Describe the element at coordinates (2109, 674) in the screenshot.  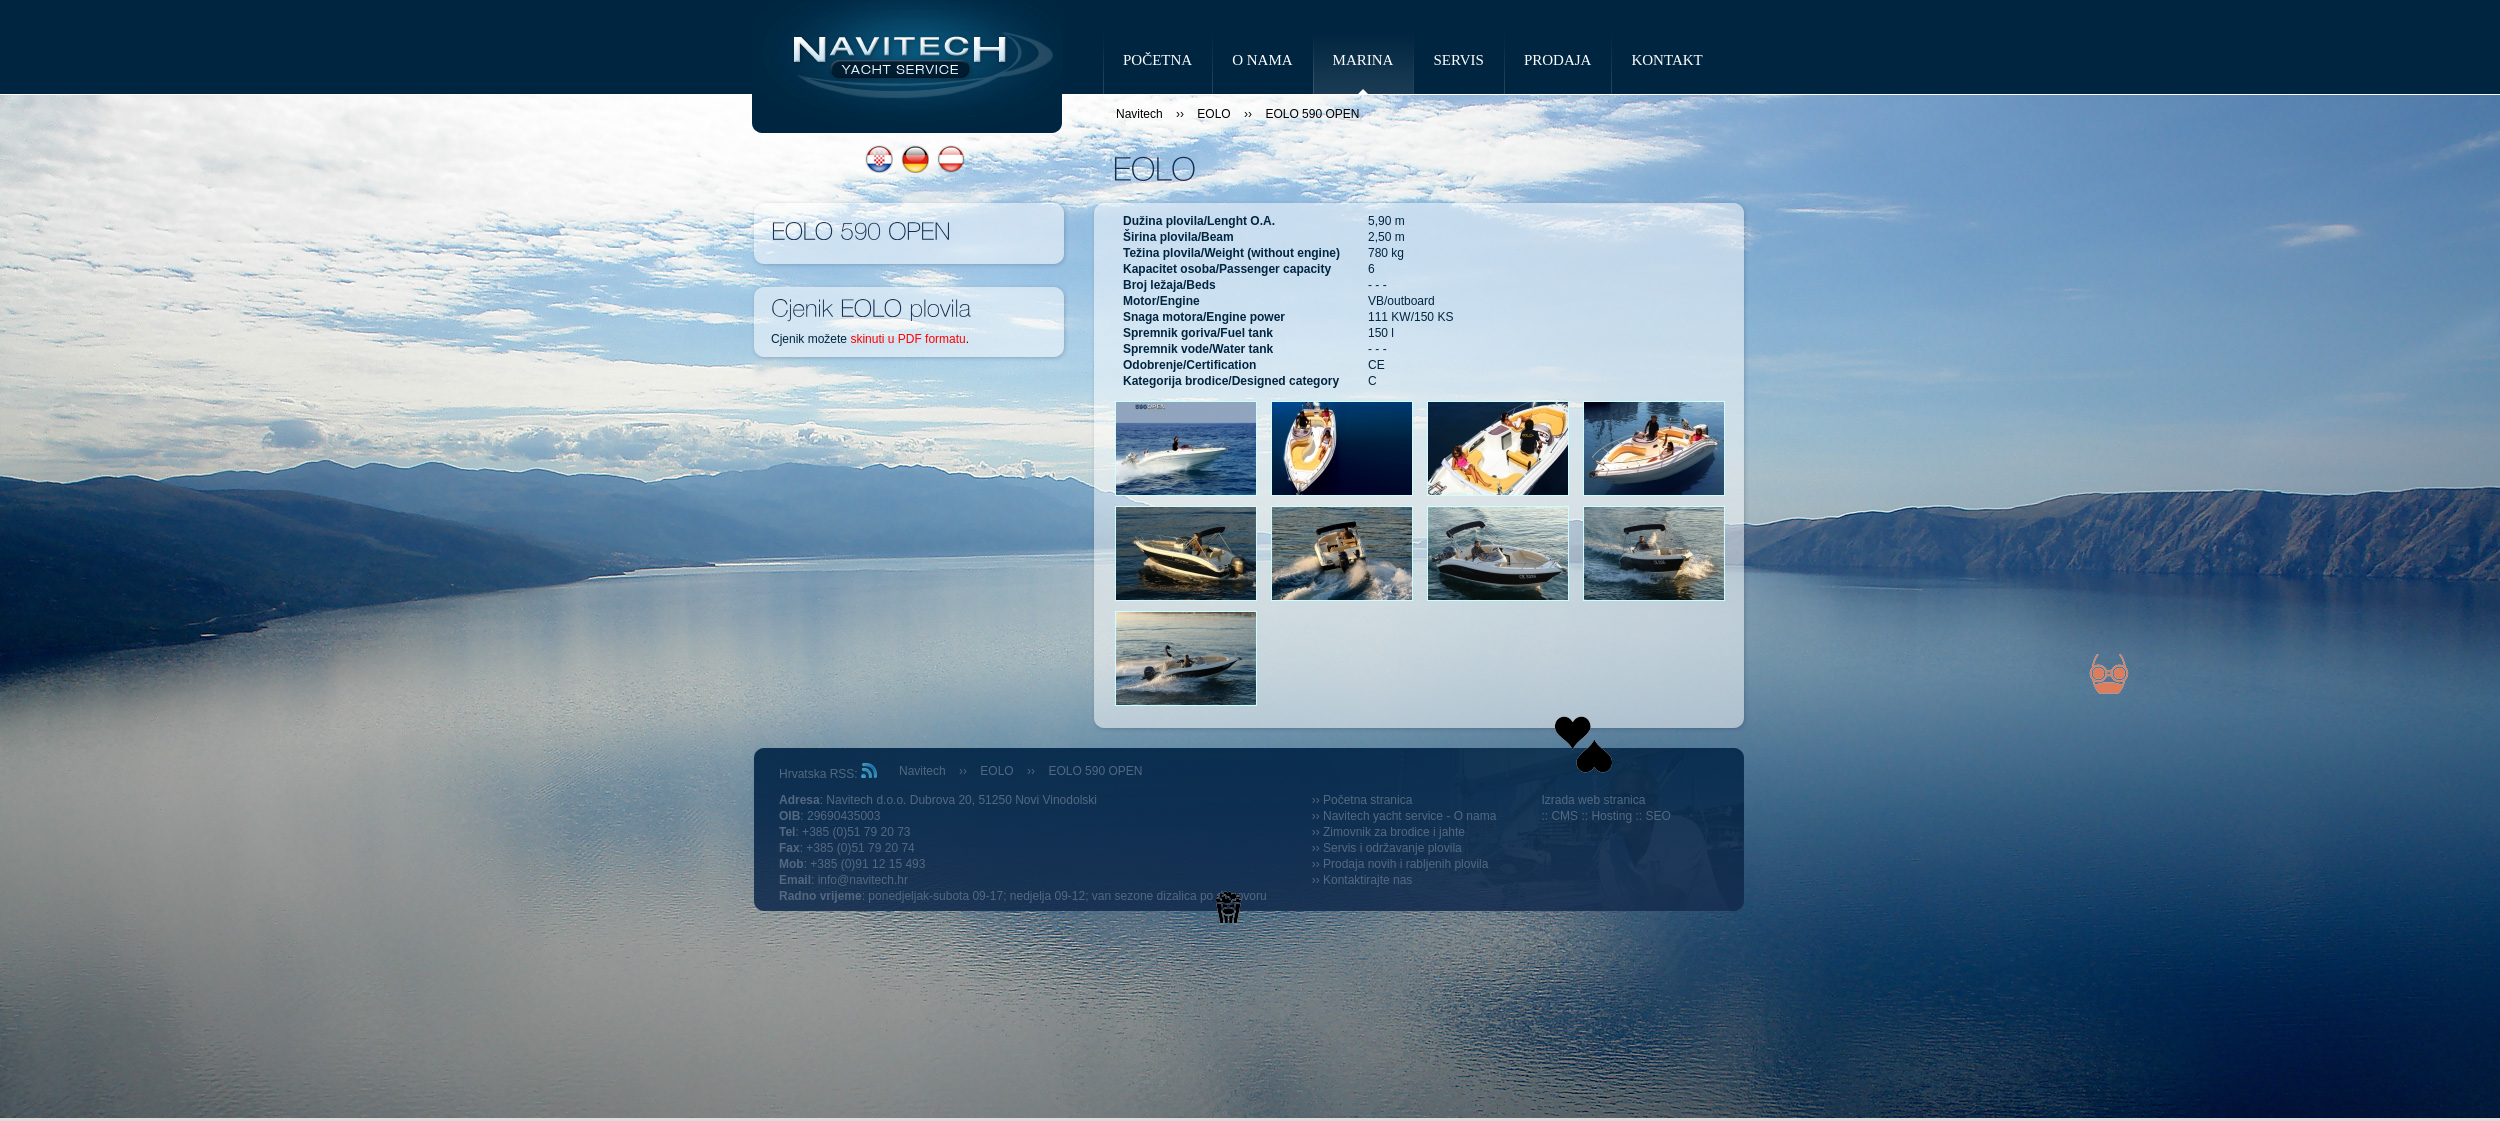
I see `access medical or healthcare services` at that location.